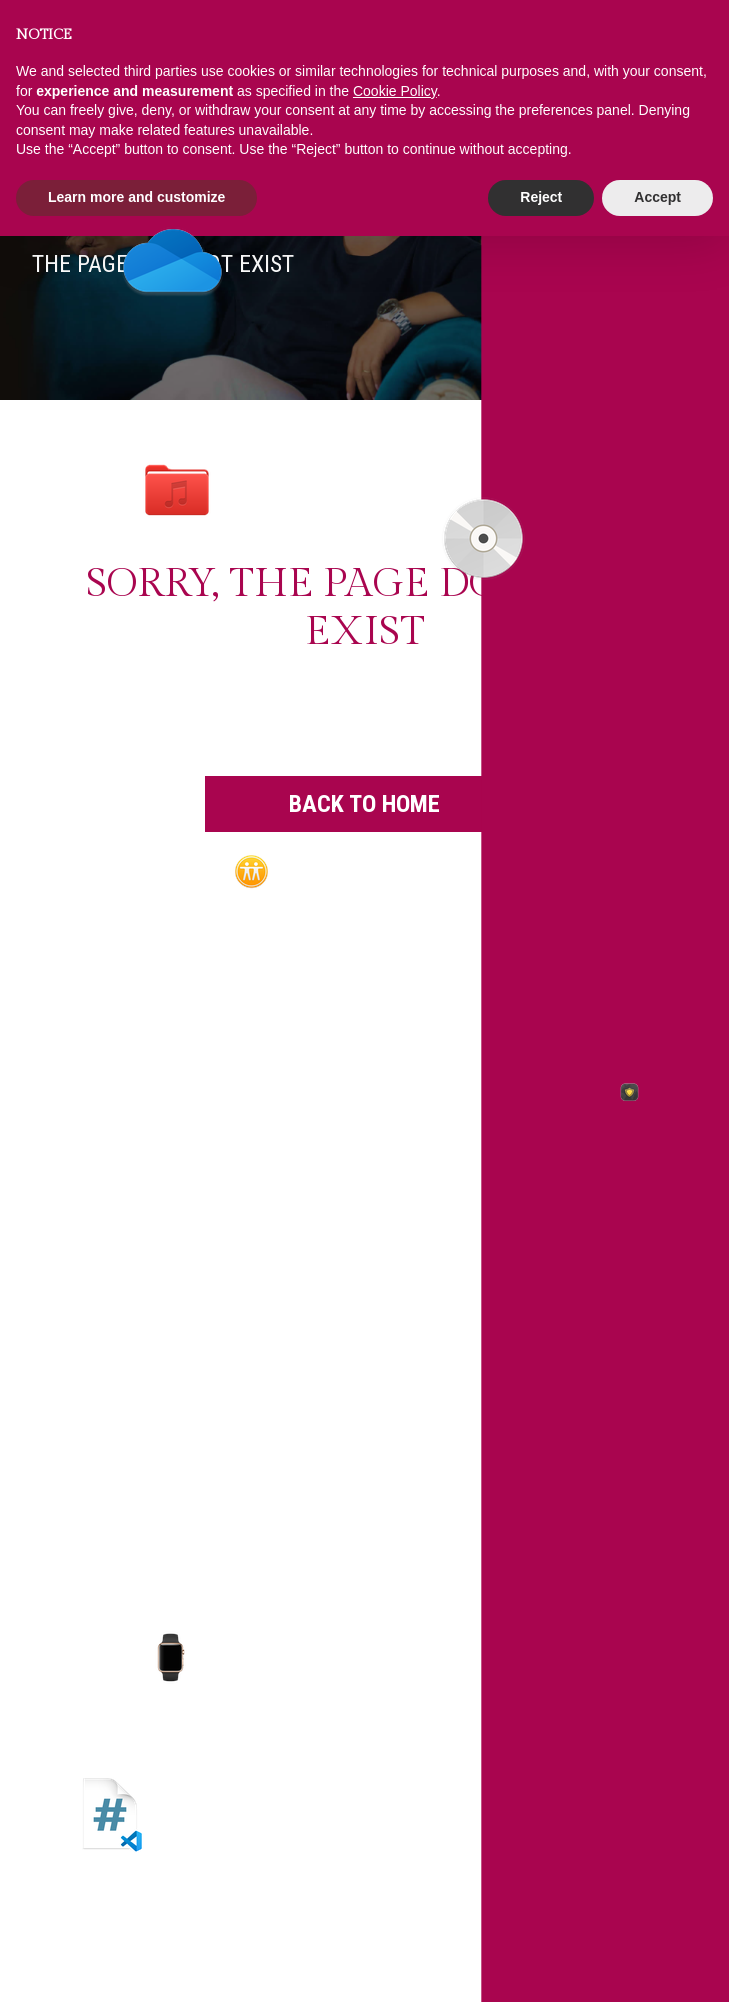 This screenshot has height=2002, width=729. Describe the element at coordinates (170, 1657) in the screenshot. I see `manage connected Apple Watch device` at that location.